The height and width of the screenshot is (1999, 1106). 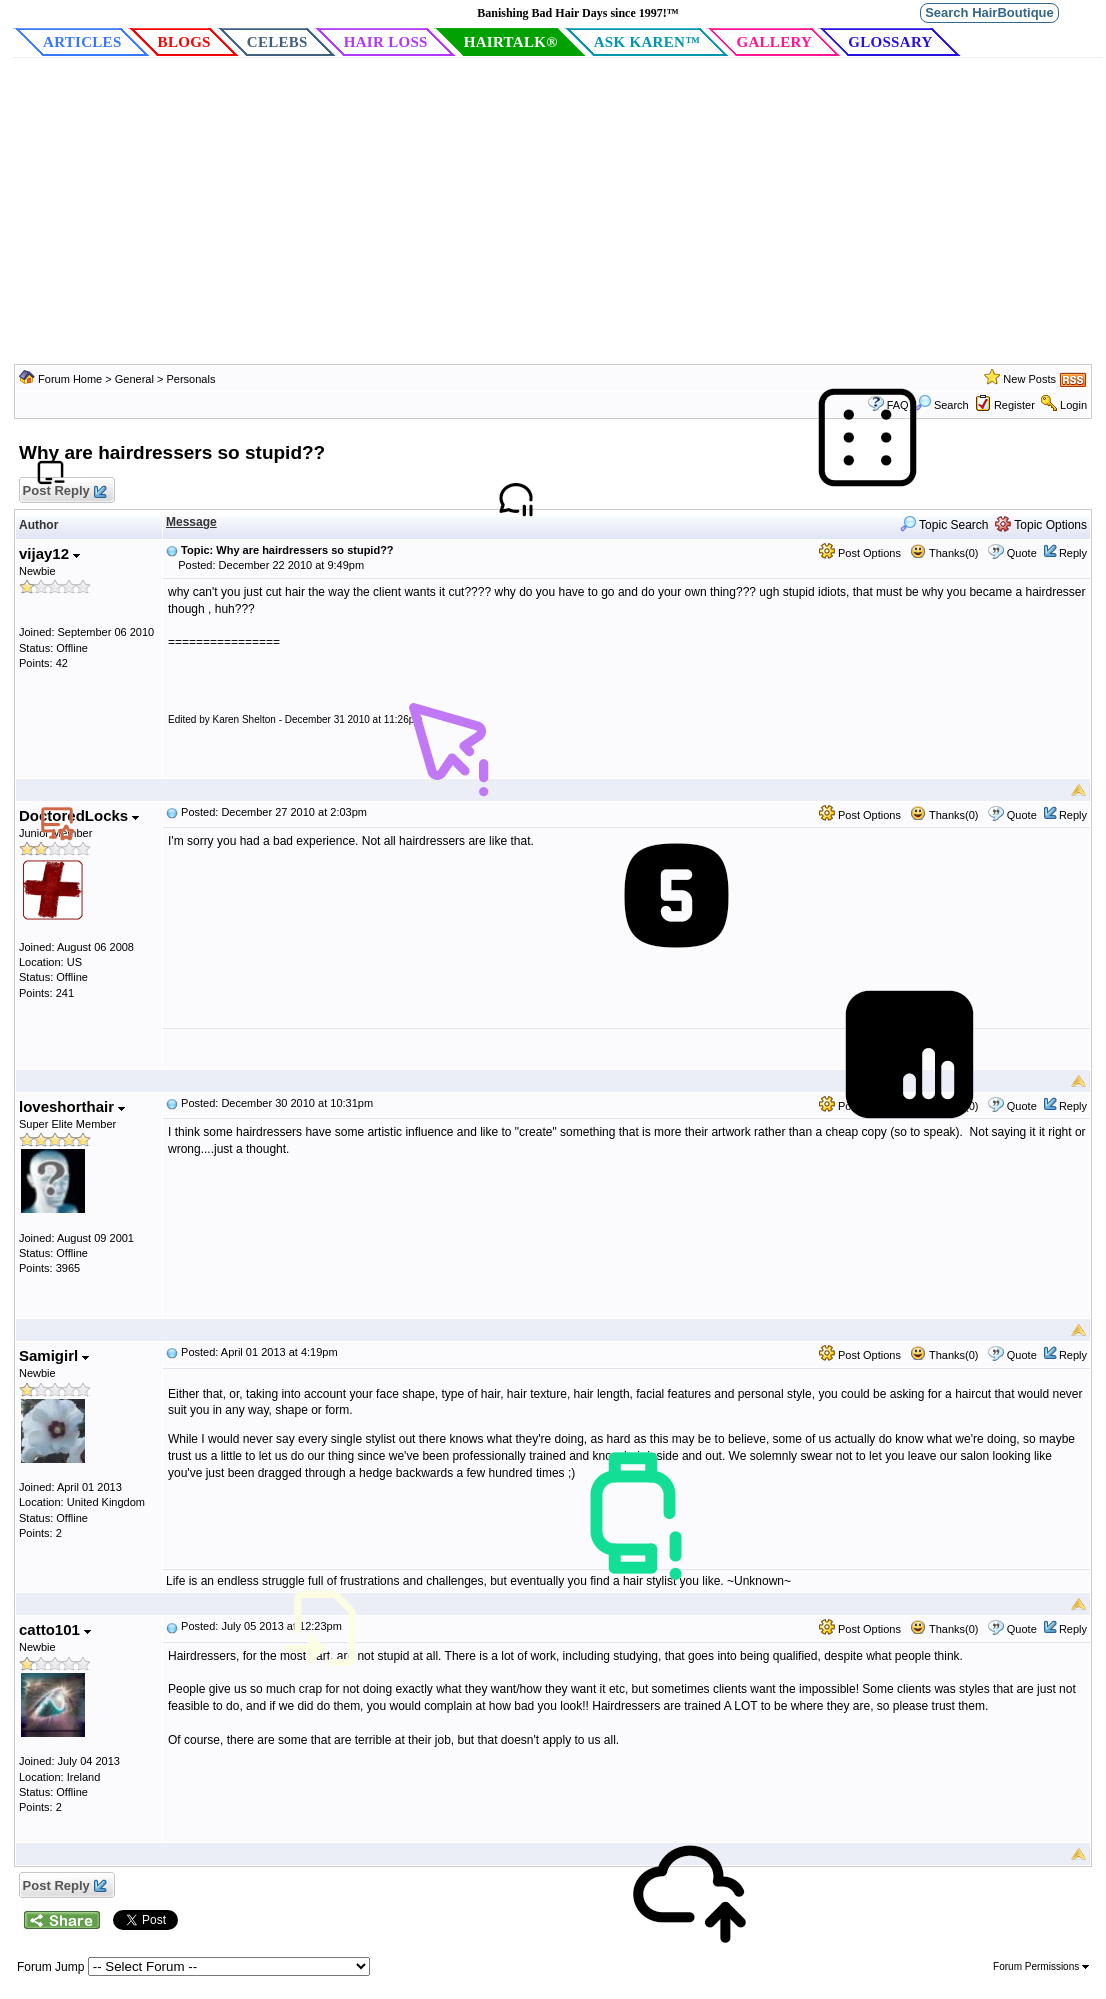 What do you see at coordinates (322, 1628) in the screenshot?
I see `indicates a file has been moved to another location` at bounding box center [322, 1628].